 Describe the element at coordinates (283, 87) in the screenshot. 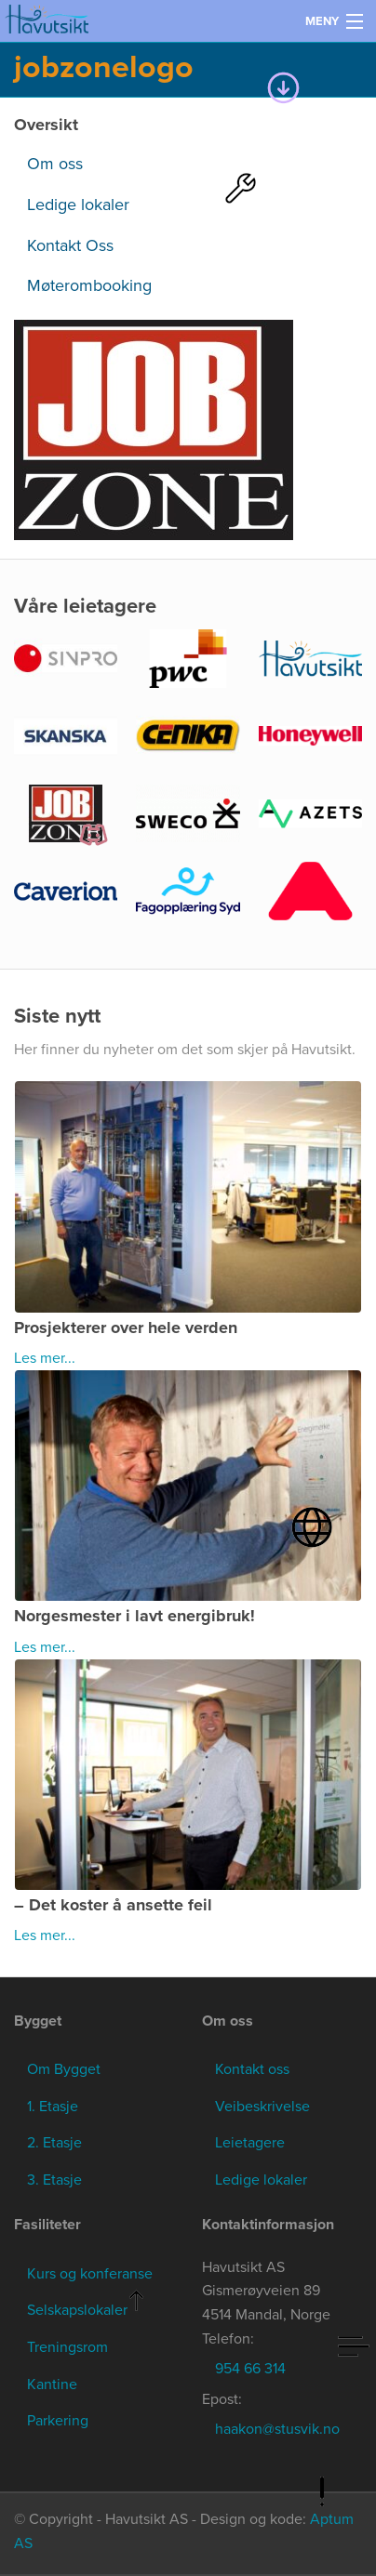

I see `download file or content` at that location.